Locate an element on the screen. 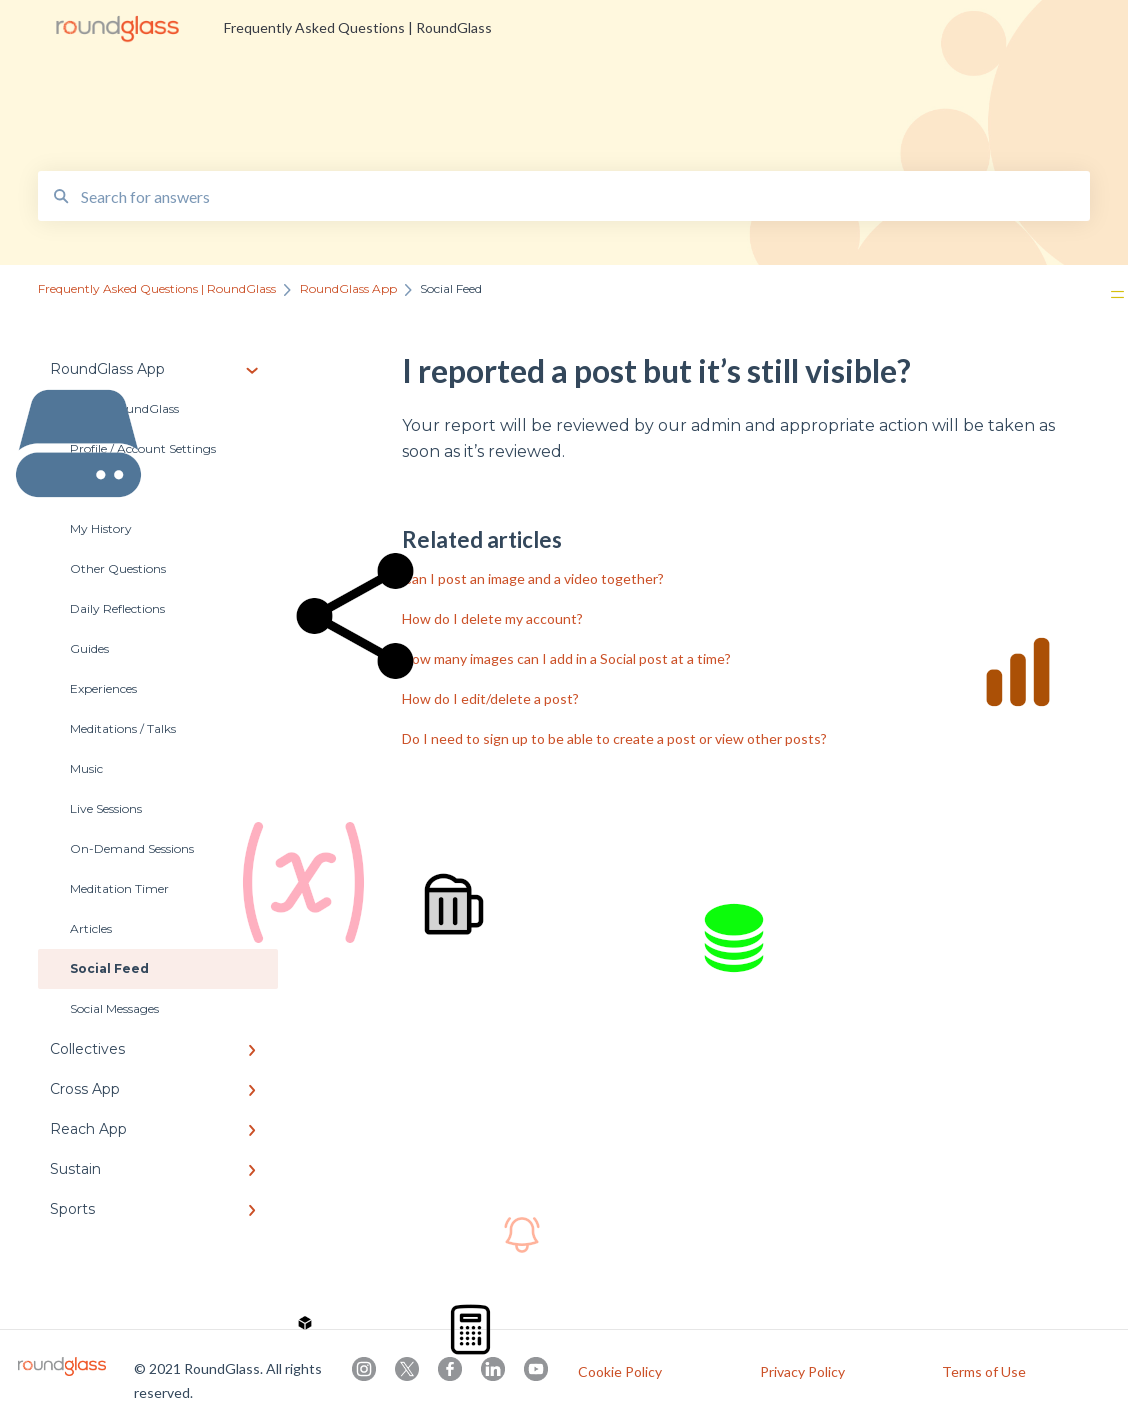 Image resolution: width=1128 pixels, height=1428 pixels. view analytics or statistics is located at coordinates (1018, 672).